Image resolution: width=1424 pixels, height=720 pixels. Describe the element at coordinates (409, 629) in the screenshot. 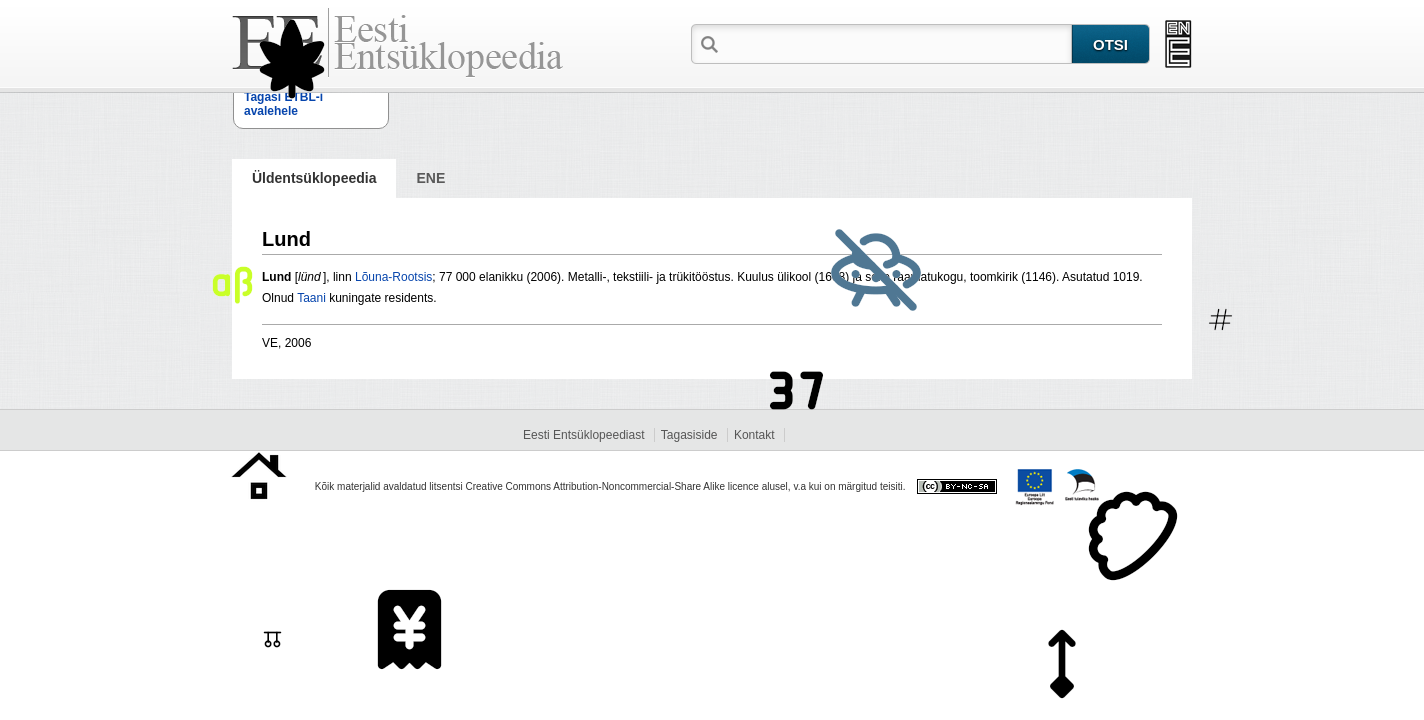

I see `view yen currency receipt` at that location.